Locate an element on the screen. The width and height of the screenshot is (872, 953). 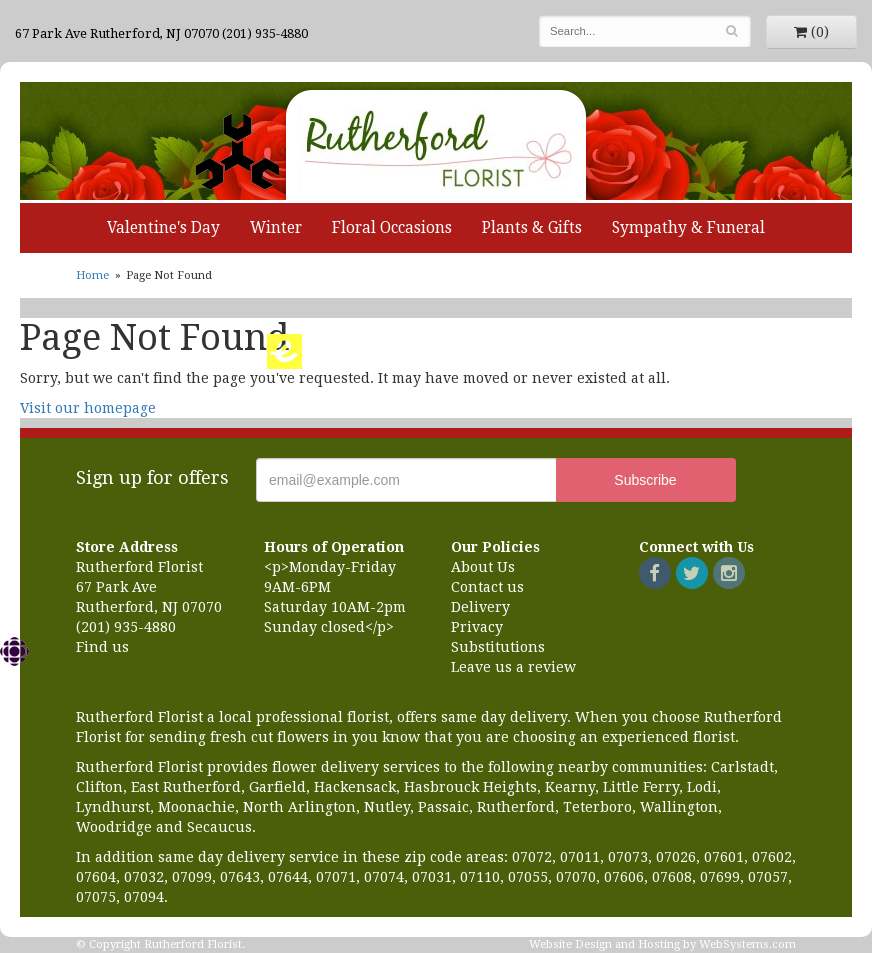
google cloud spanner database service logo is located at coordinates (237, 151).